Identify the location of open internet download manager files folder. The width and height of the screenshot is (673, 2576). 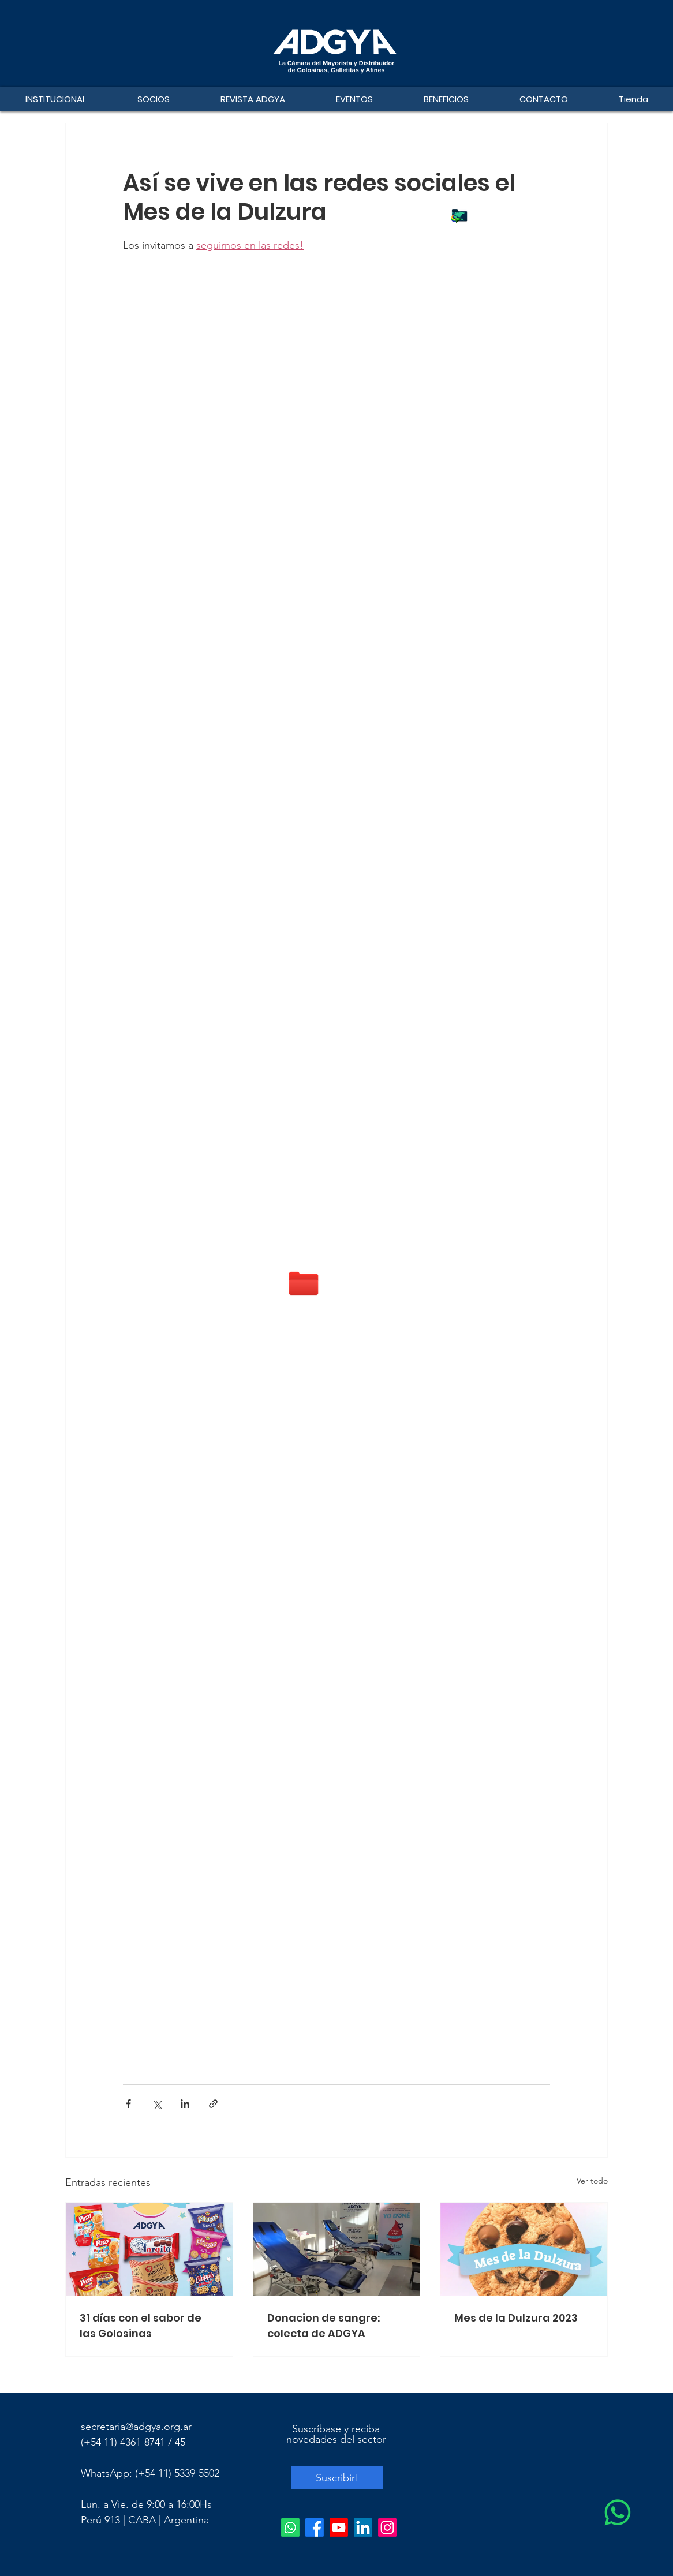
(459, 216).